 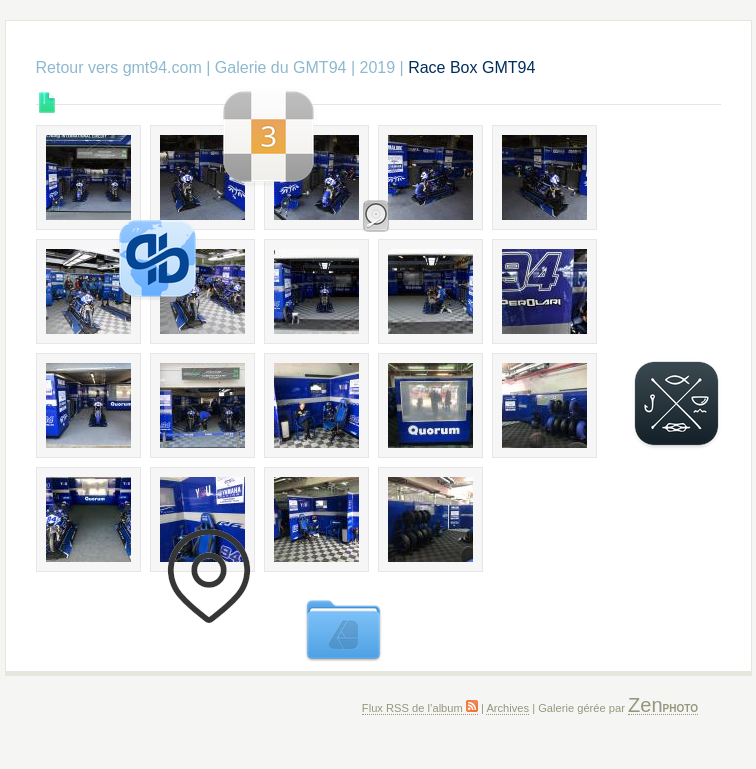 What do you see at coordinates (343, 629) in the screenshot?
I see `open Affinity Designer project files folder` at bounding box center [343, 629].